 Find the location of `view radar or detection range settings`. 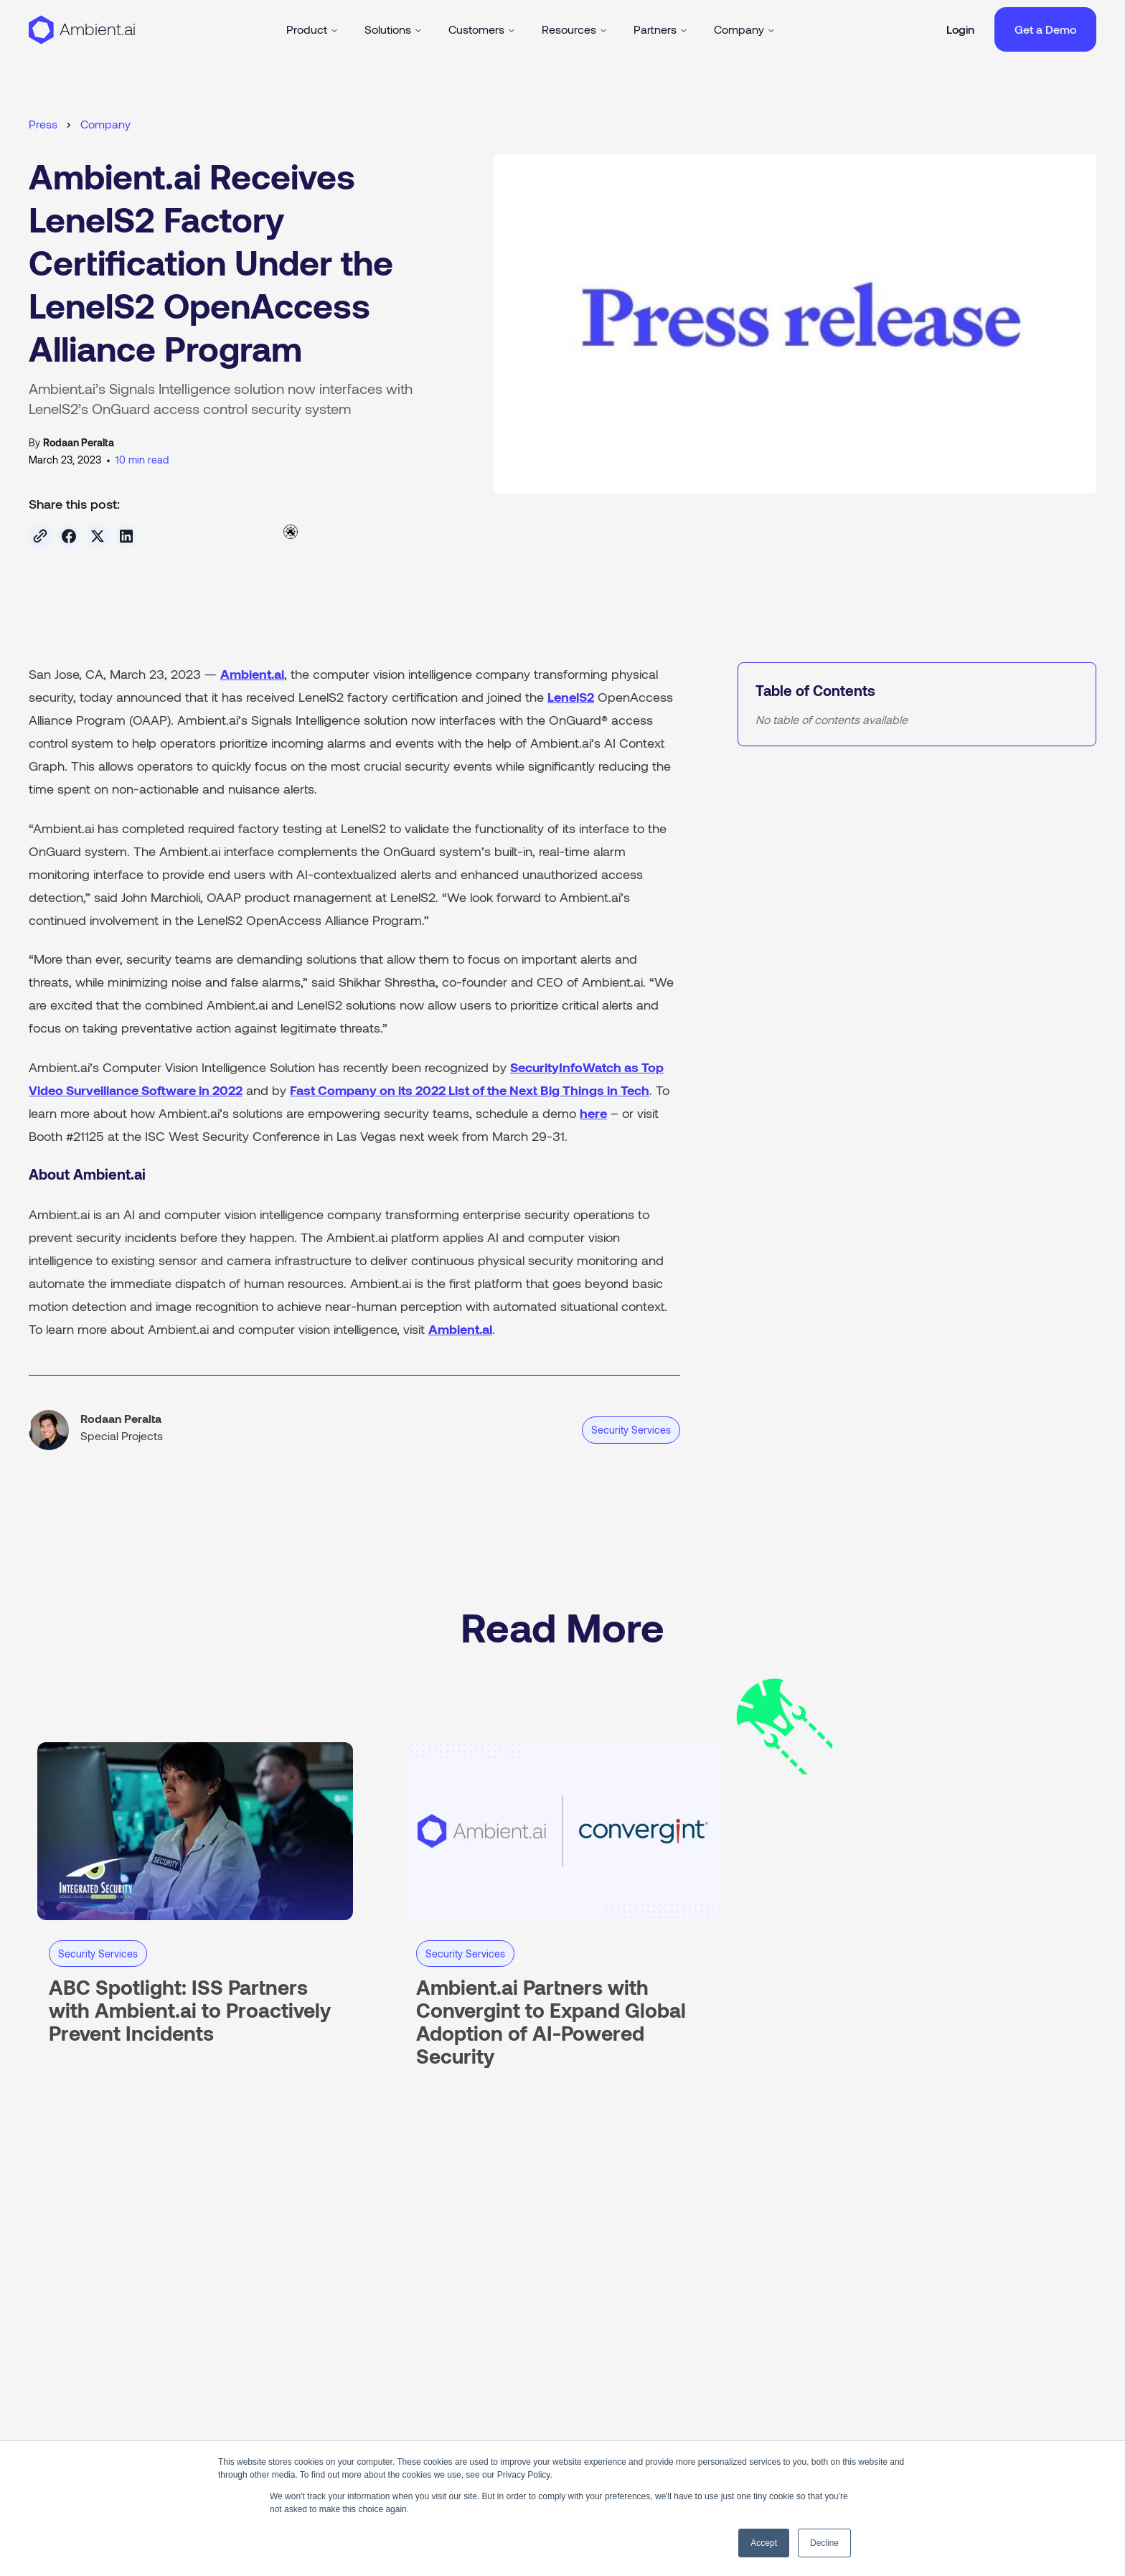

view radar or detection range settings is located at coordinates (291, 532).